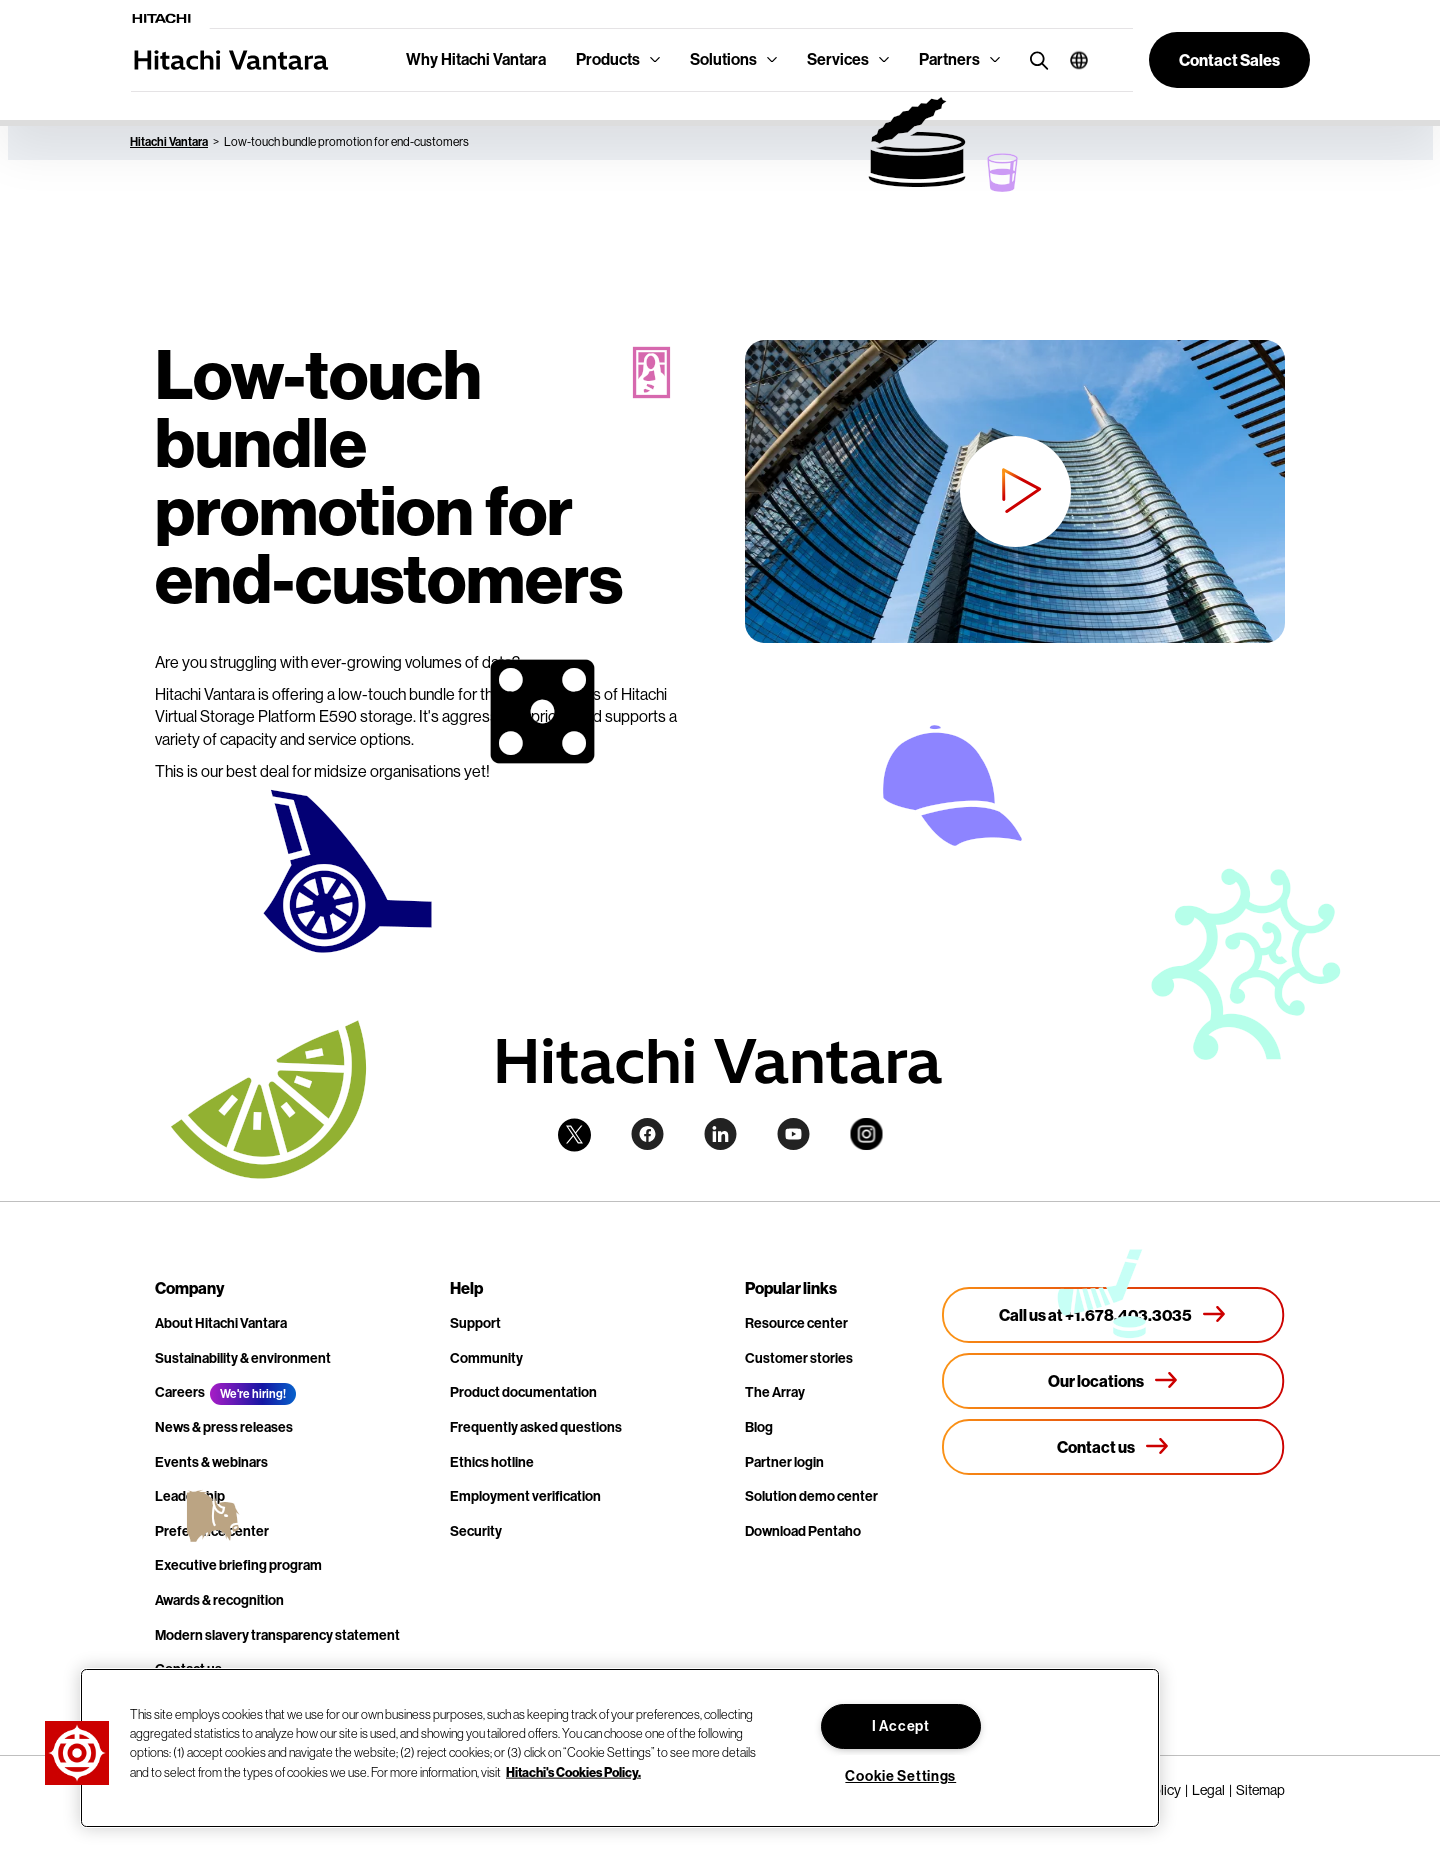 The width and height of the screenshot is (1440, 1860). I want to click on roll the dice or generate a random number, so click(542, 711).